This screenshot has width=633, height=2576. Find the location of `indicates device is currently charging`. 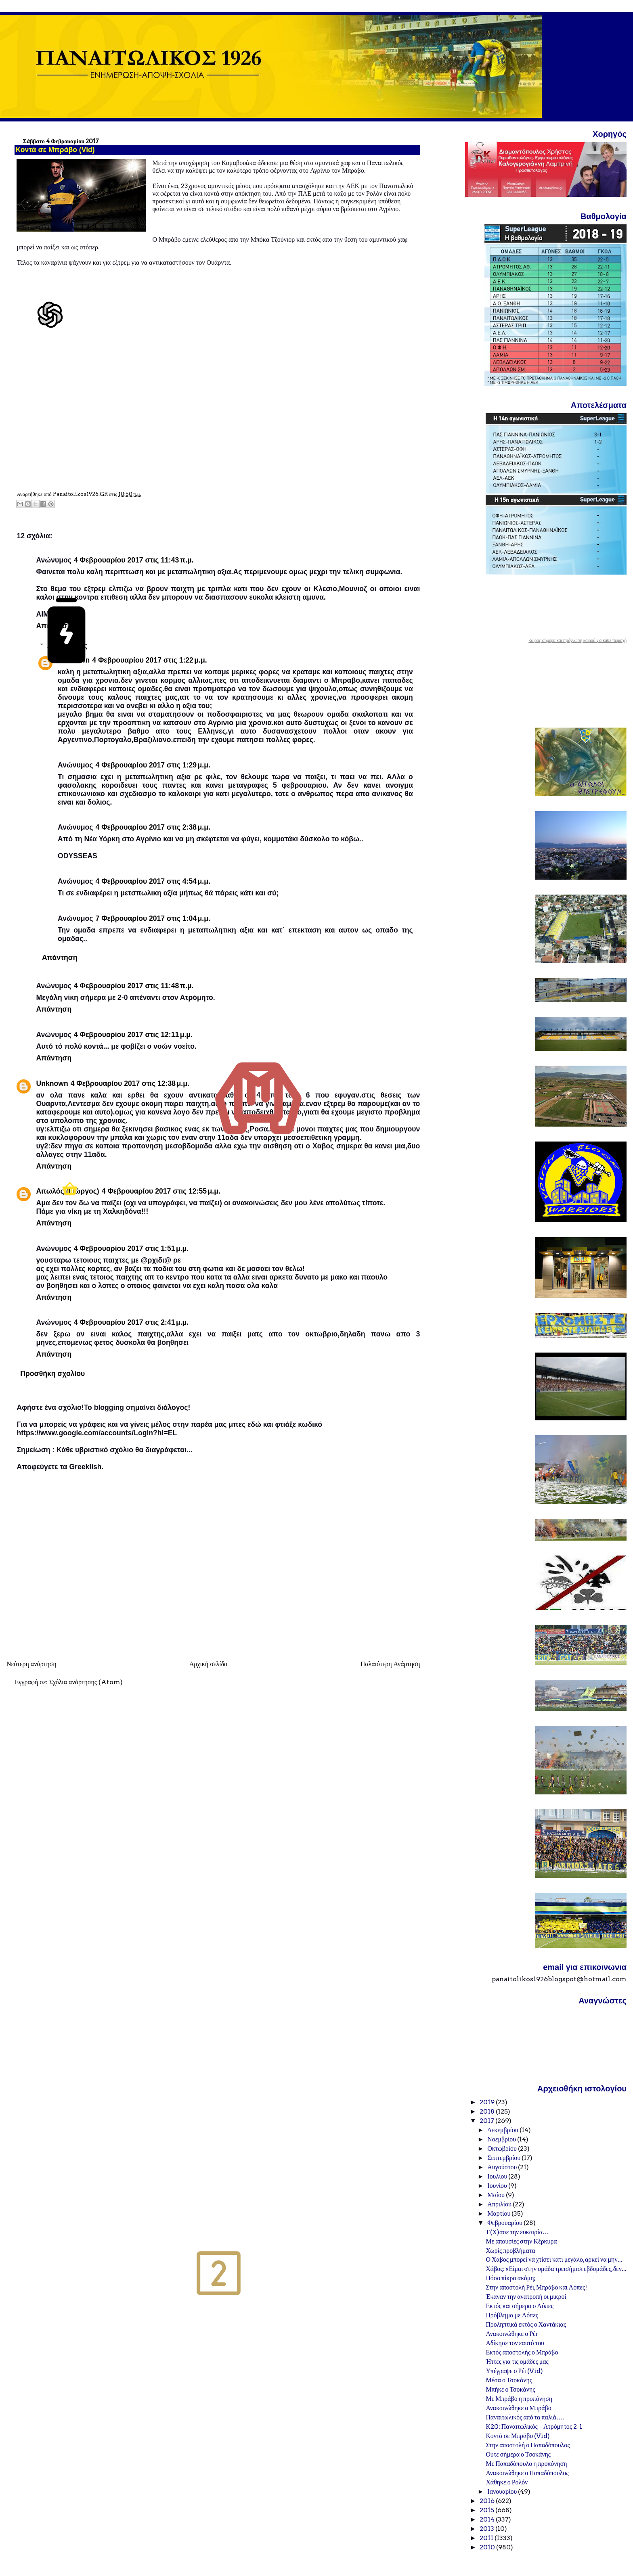

indicates device is currently charging is located at coordinates (66, 631).